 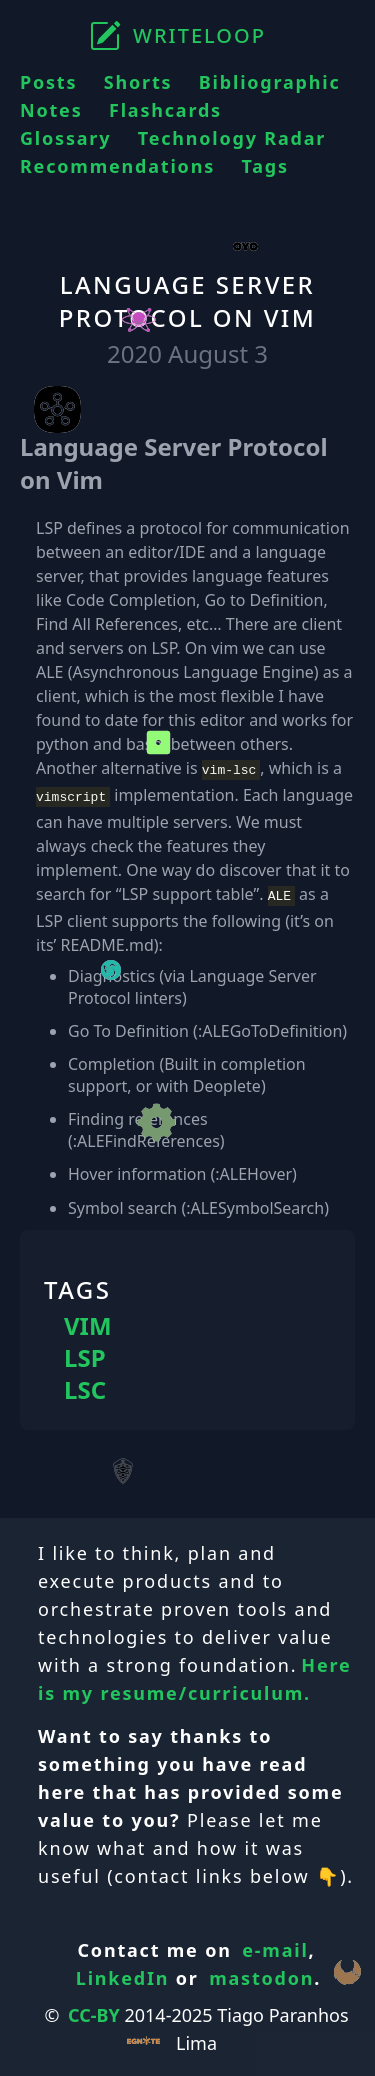 I want to click on apifox application logo, so click(x=347, y=1972).